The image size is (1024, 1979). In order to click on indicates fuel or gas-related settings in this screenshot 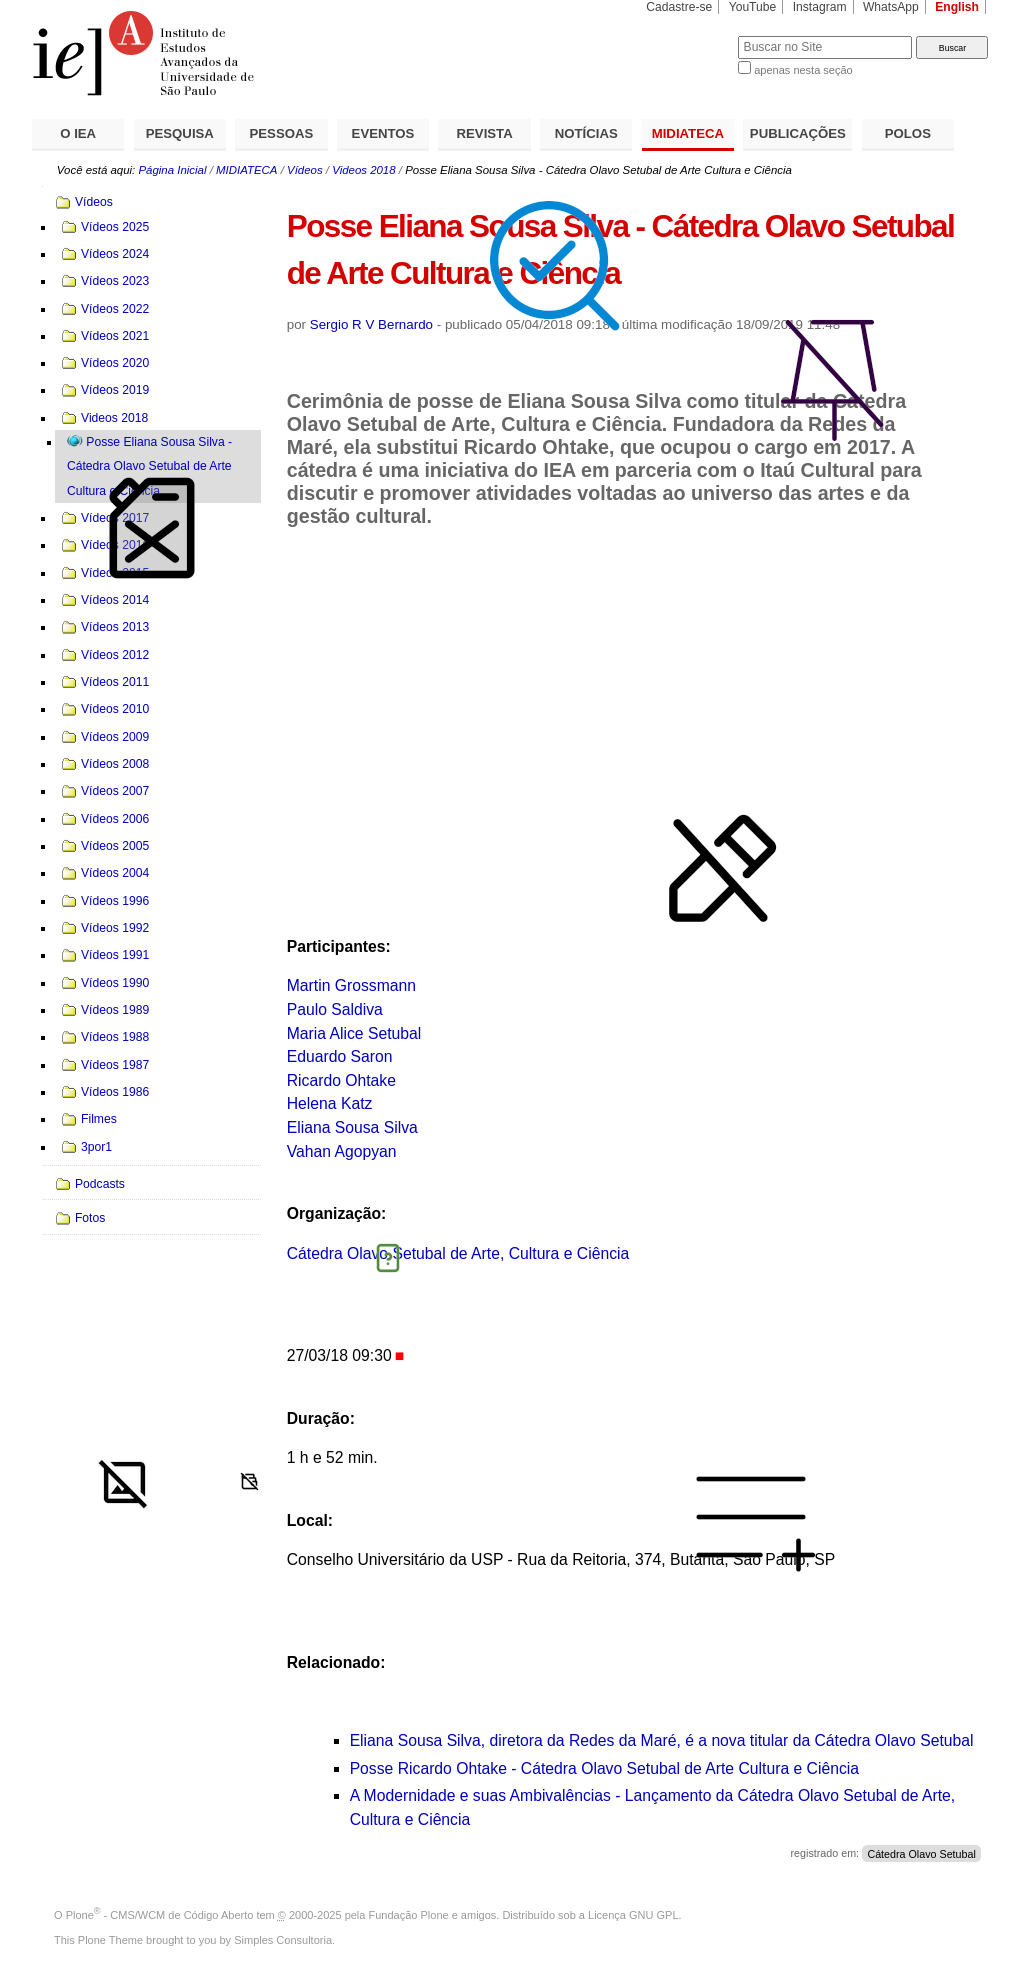, I will do `click(152, 528)`.